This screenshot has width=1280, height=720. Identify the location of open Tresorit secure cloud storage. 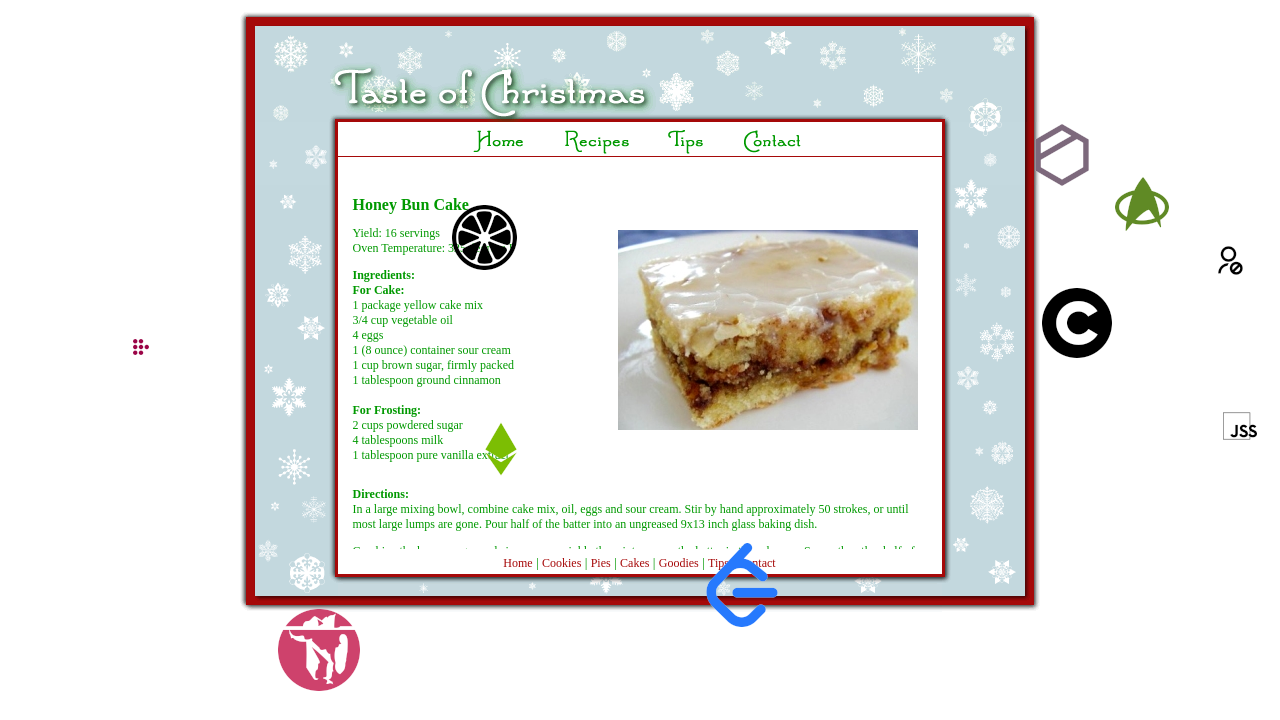
(1062, 155).